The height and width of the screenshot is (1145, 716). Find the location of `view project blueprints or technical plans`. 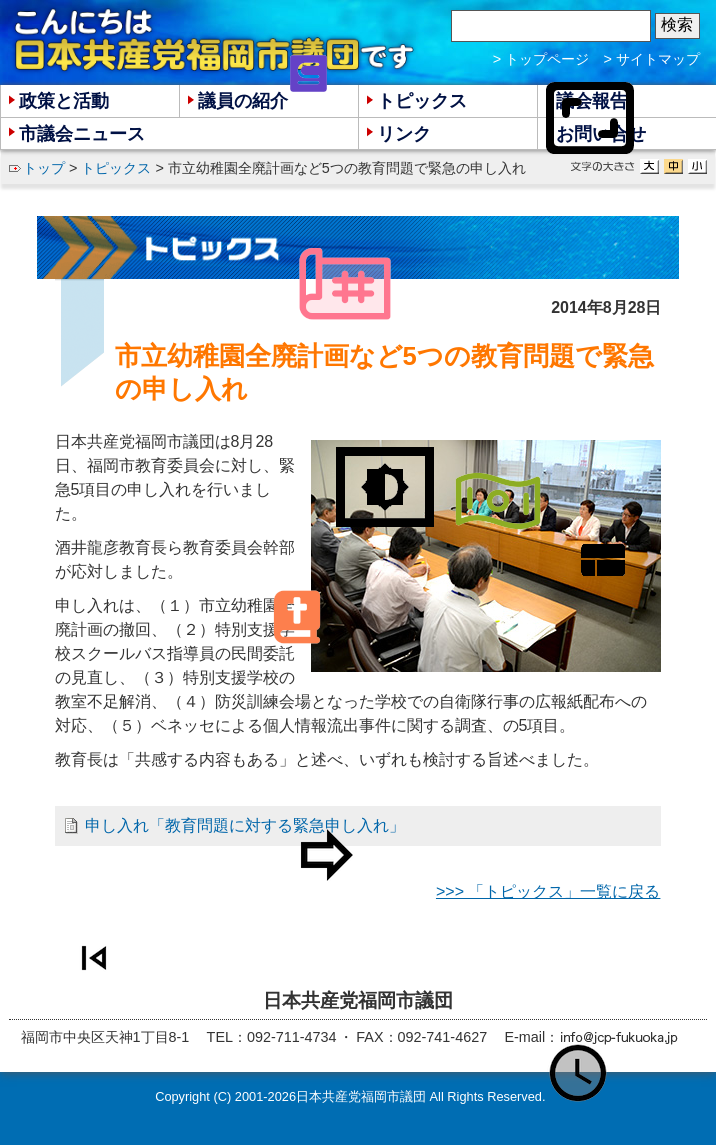

view project blueprints or technical plans is located at coordinates (345, 287).